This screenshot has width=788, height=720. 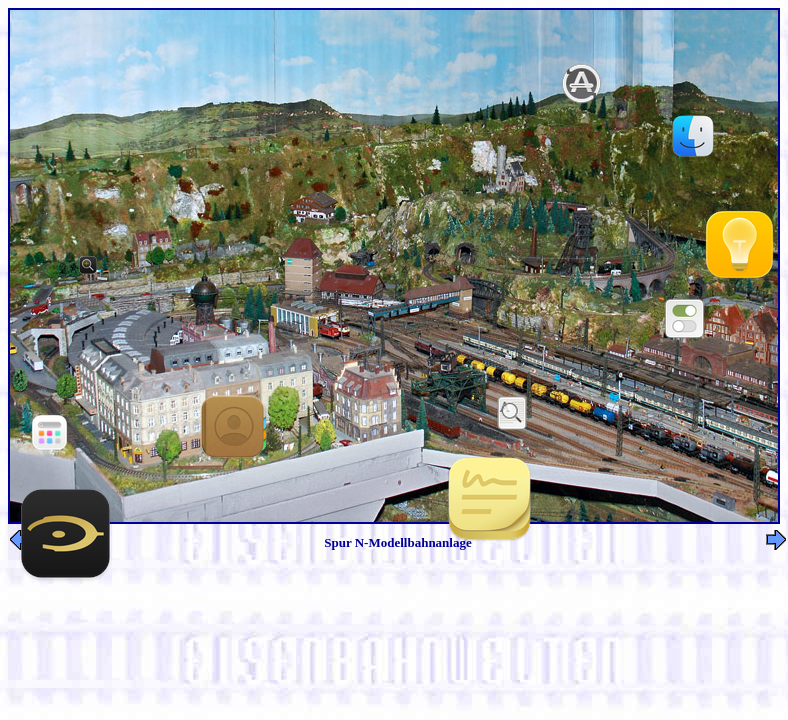 What do you see at coordinates (739, 244) in the screenshot?
I see `open the Tips app for helpful hints and tutorials` at bounding box center [739, 244].